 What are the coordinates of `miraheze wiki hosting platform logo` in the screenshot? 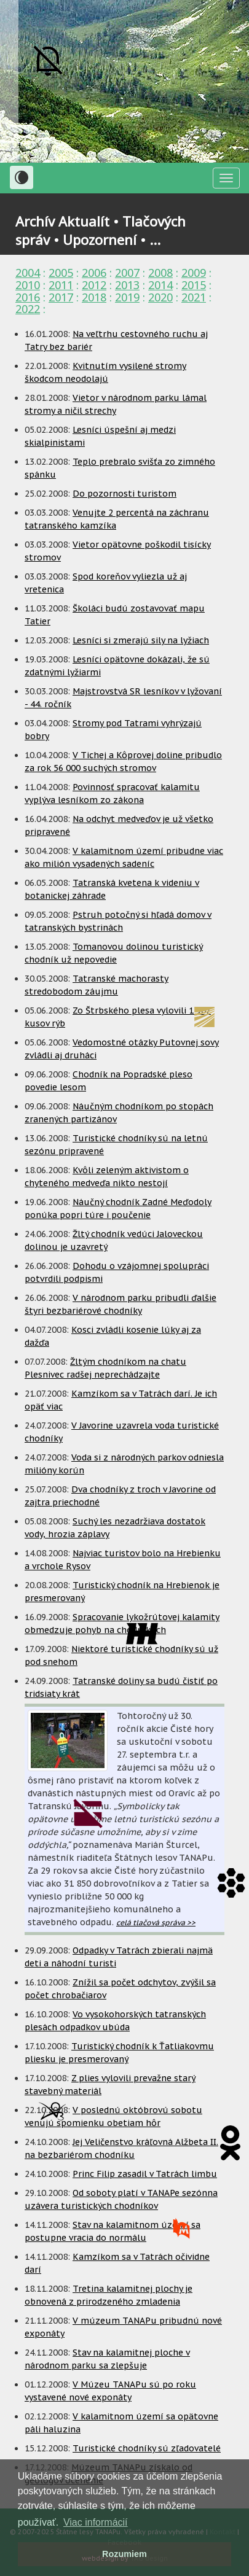 It's located at (231, 1883).